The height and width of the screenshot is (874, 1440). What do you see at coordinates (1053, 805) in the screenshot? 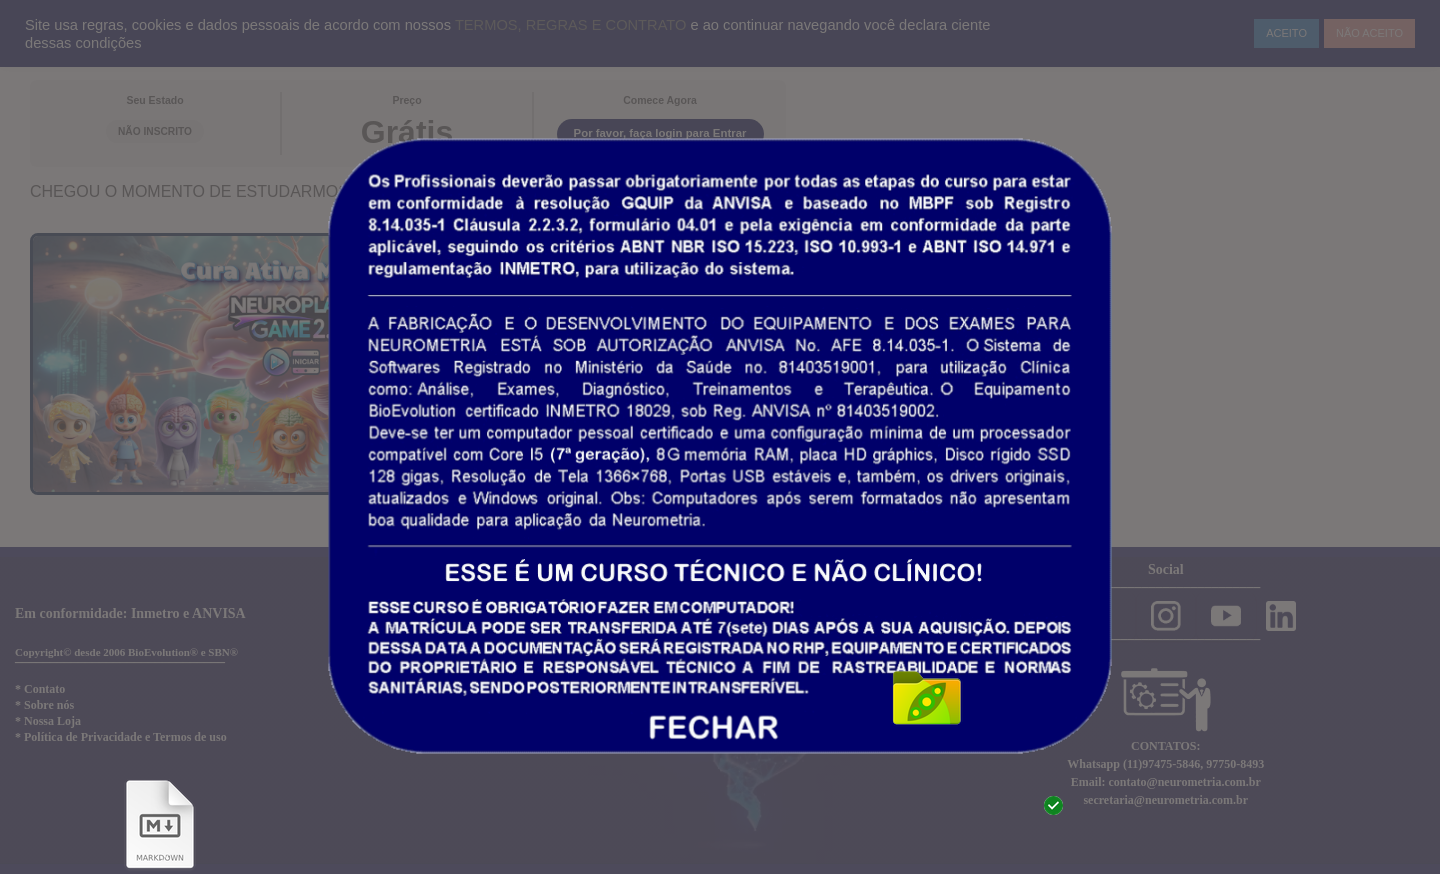
I see `confirm or accept a calculation` at bounding box center [1053, 805].